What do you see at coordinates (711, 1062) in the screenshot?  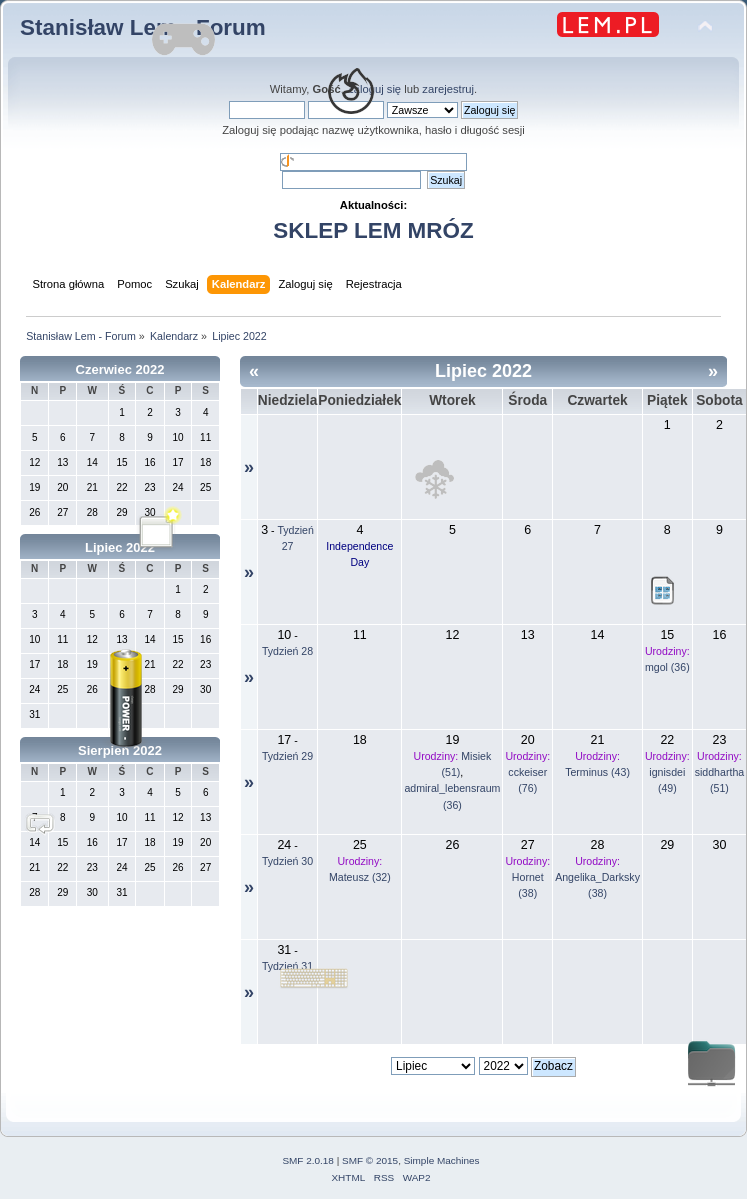 I see `access a remote or network folder` at bounding box center [711, 1062].